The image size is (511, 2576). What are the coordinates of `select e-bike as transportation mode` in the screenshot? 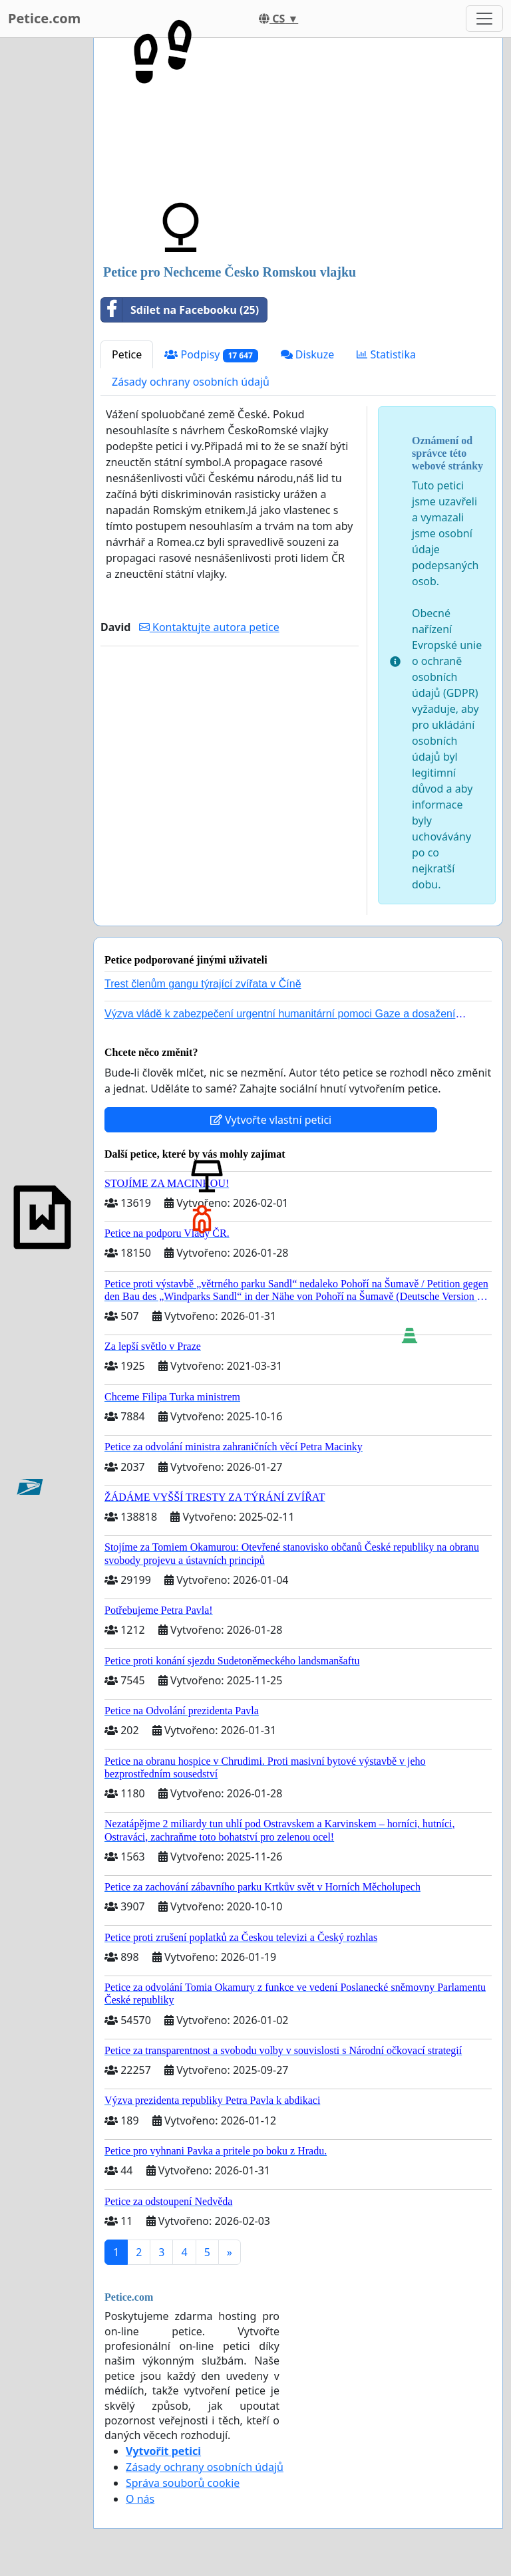 It's located at (202, 1219).